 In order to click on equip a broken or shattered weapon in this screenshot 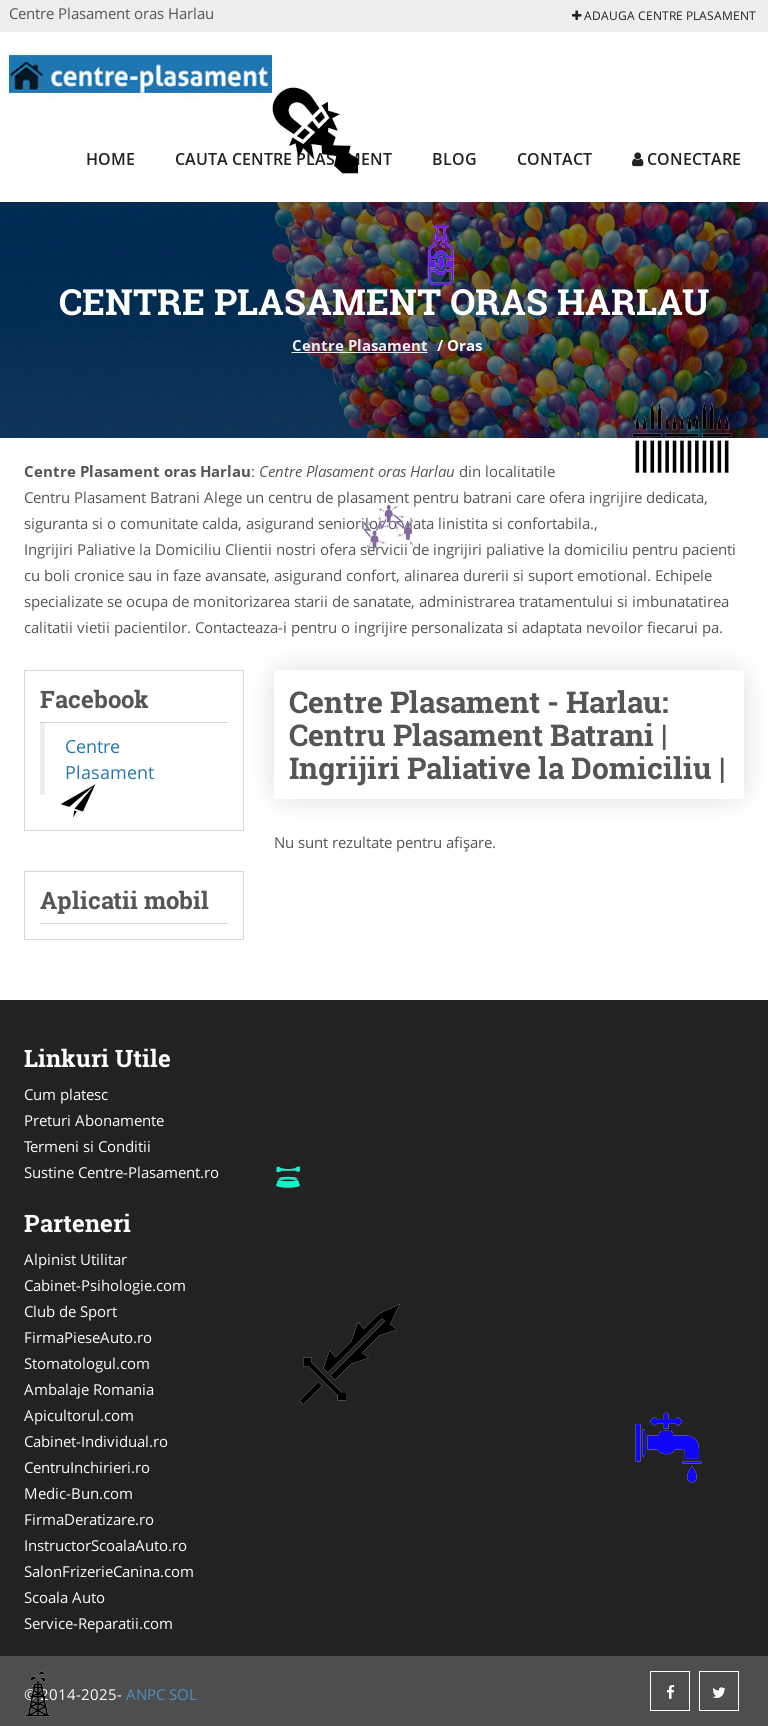, I will do `click(348, 1355)`.